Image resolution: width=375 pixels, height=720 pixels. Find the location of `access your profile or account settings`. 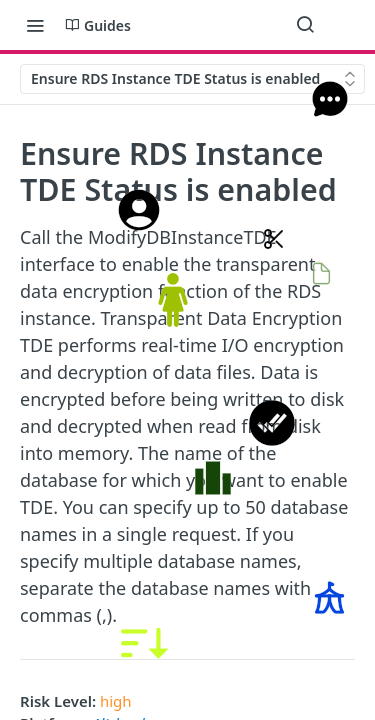

access your profile or account settings is located at coordinates (139, 210).